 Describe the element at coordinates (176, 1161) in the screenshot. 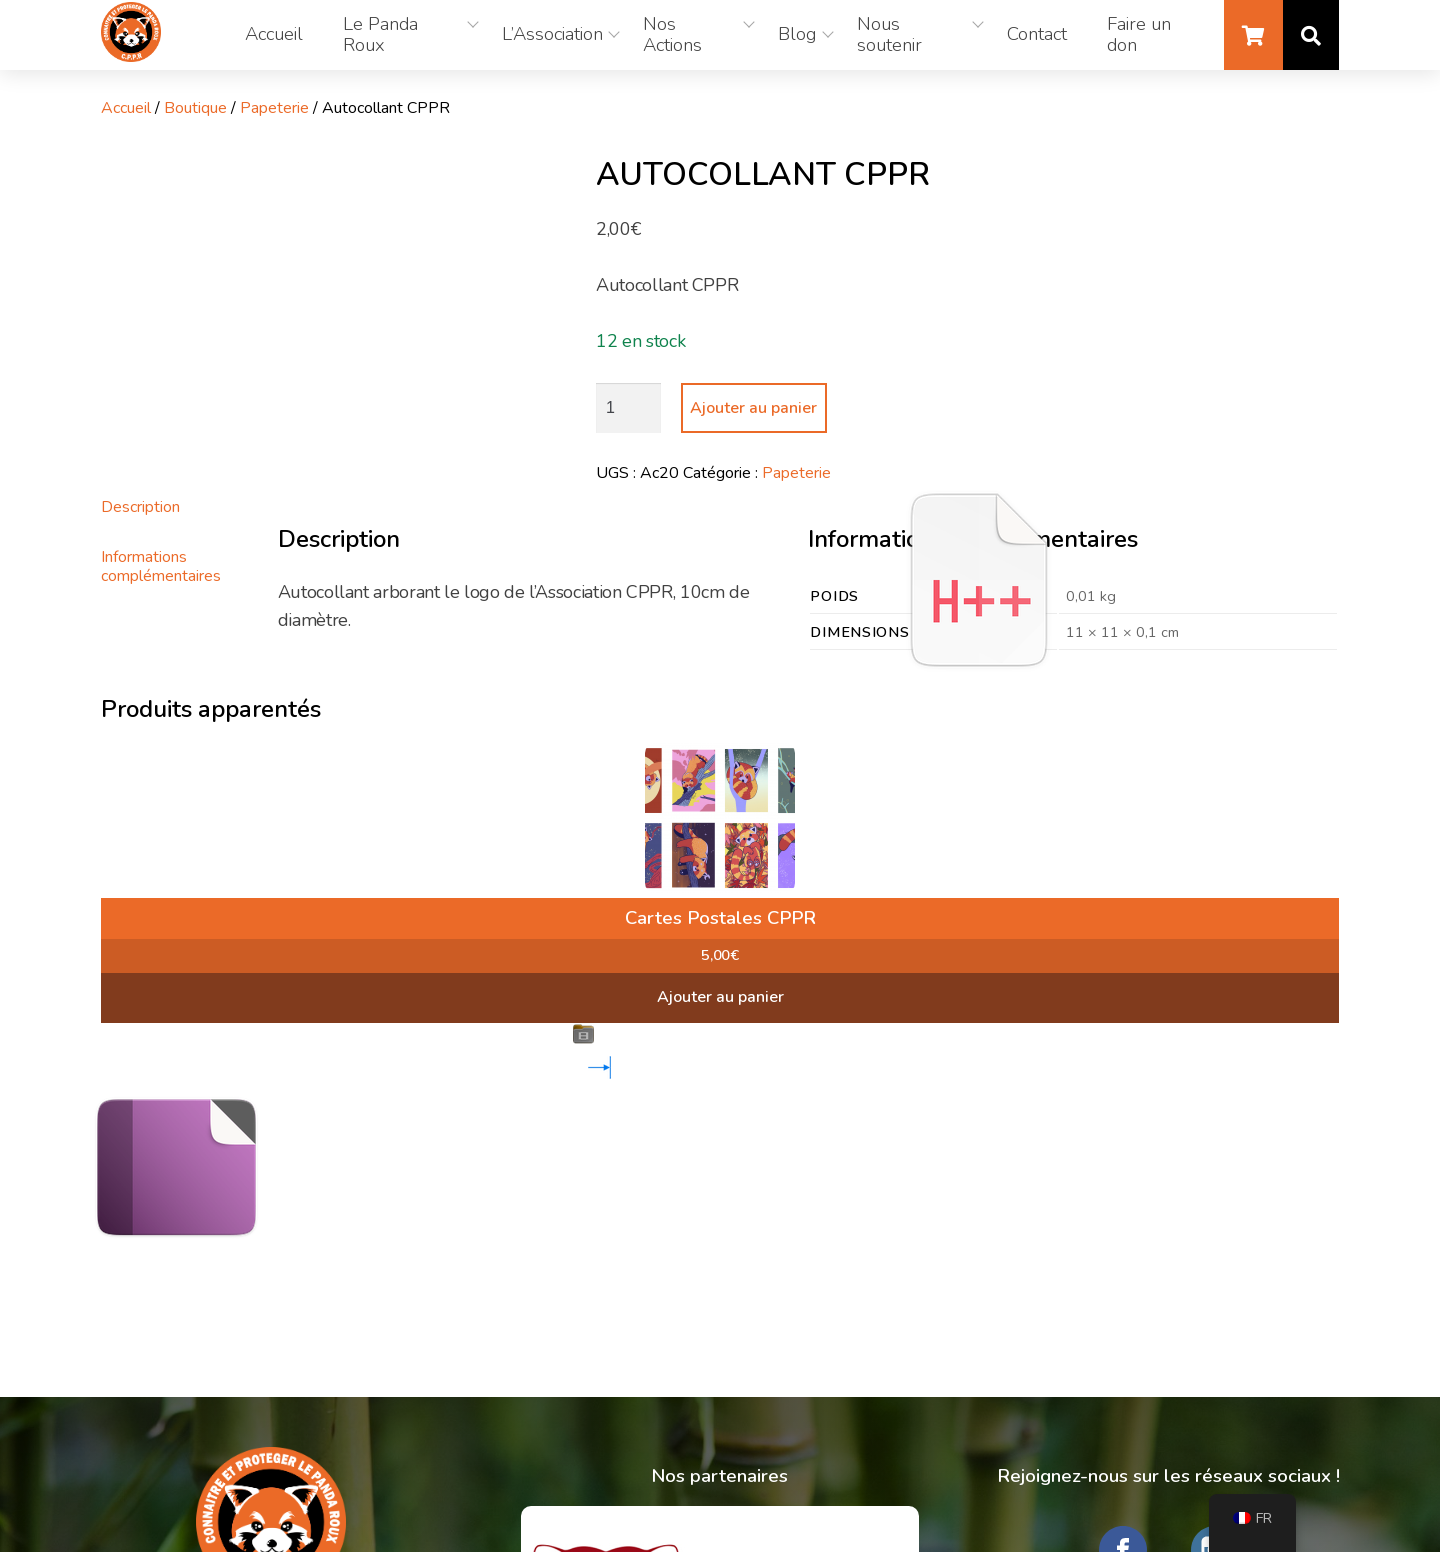

I see `change desktop wallpaper settings` at that location.